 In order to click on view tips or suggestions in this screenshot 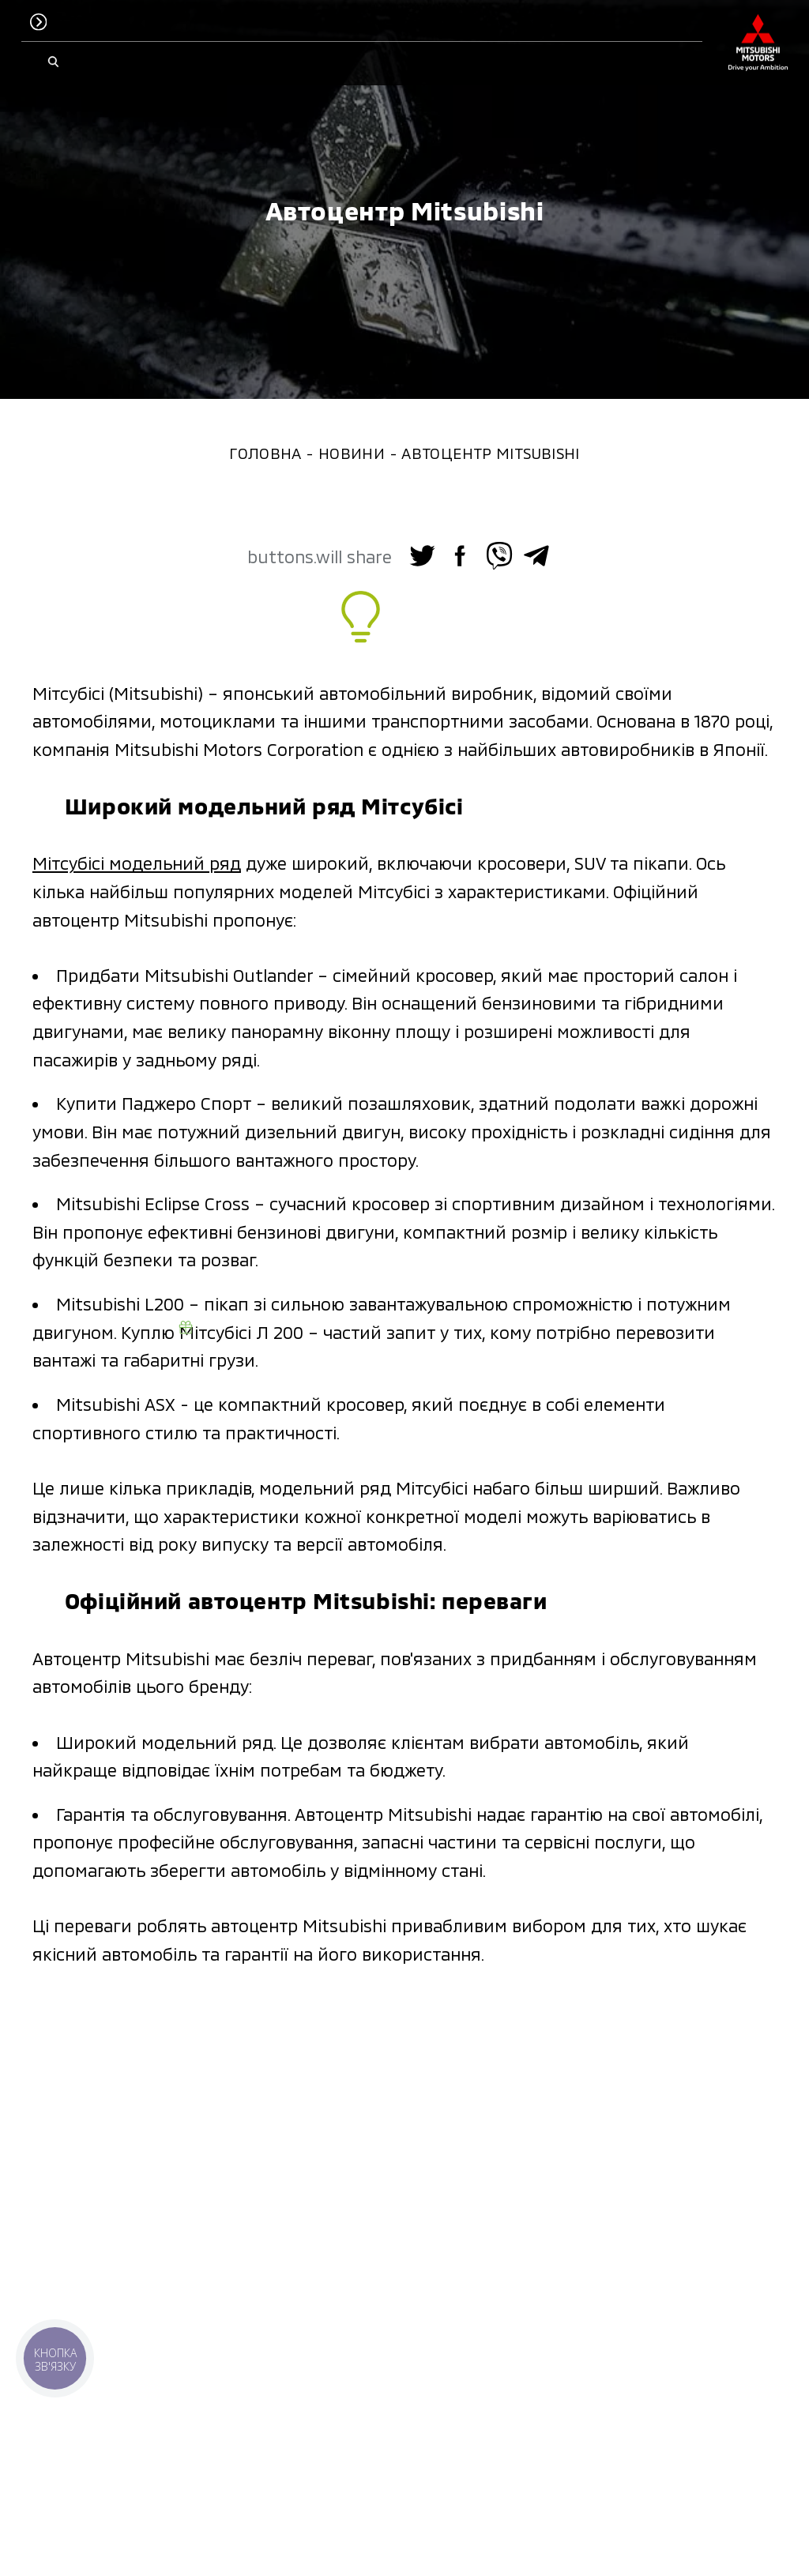, I will do `click(360, 617)`.